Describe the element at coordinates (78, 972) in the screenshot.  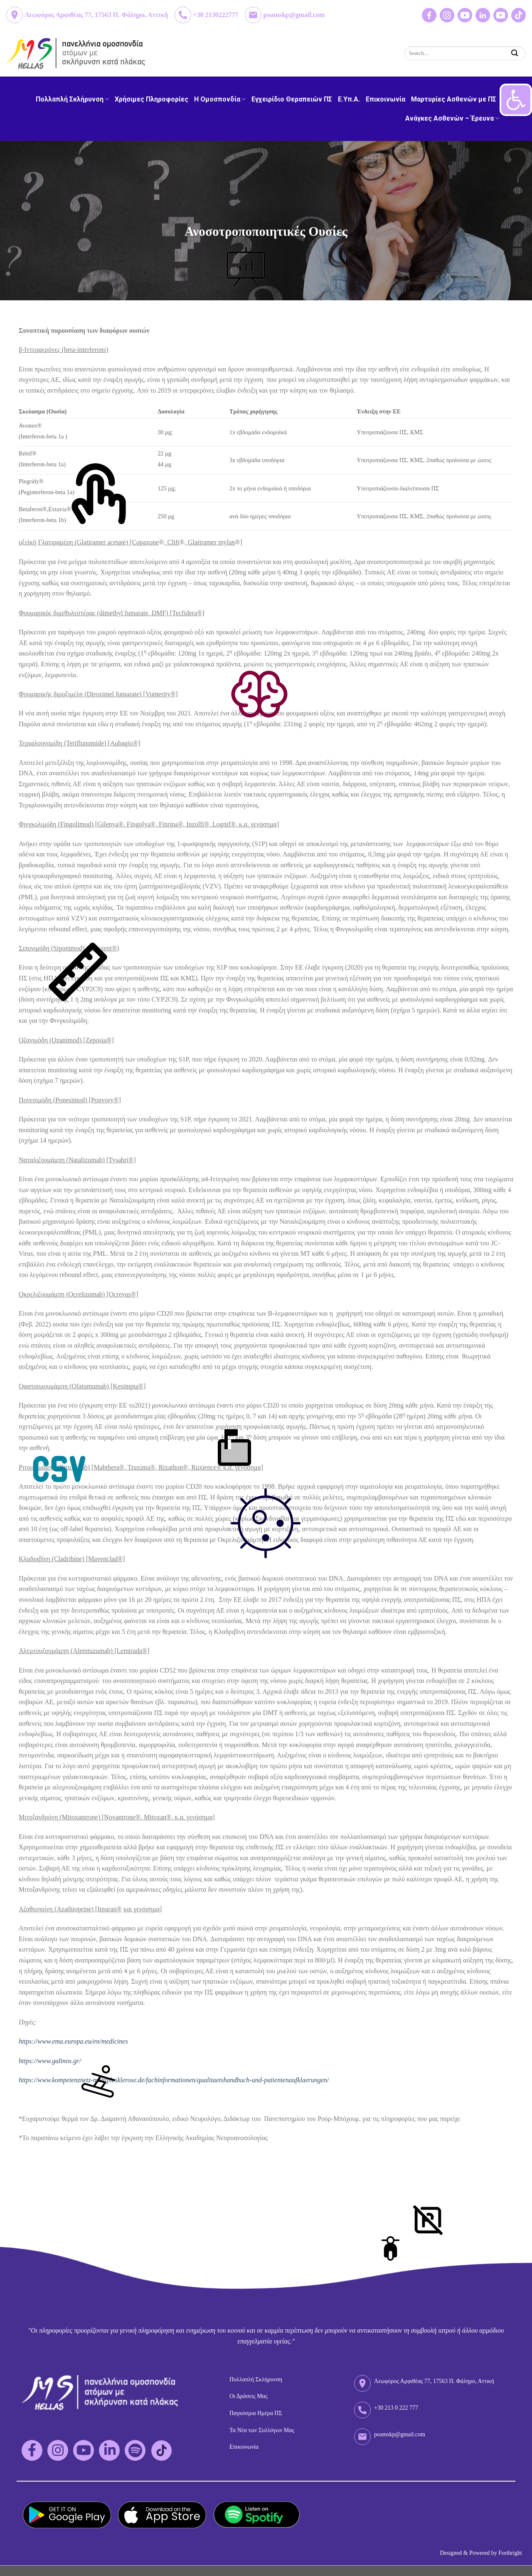
I see `access measurement tools` at that location.